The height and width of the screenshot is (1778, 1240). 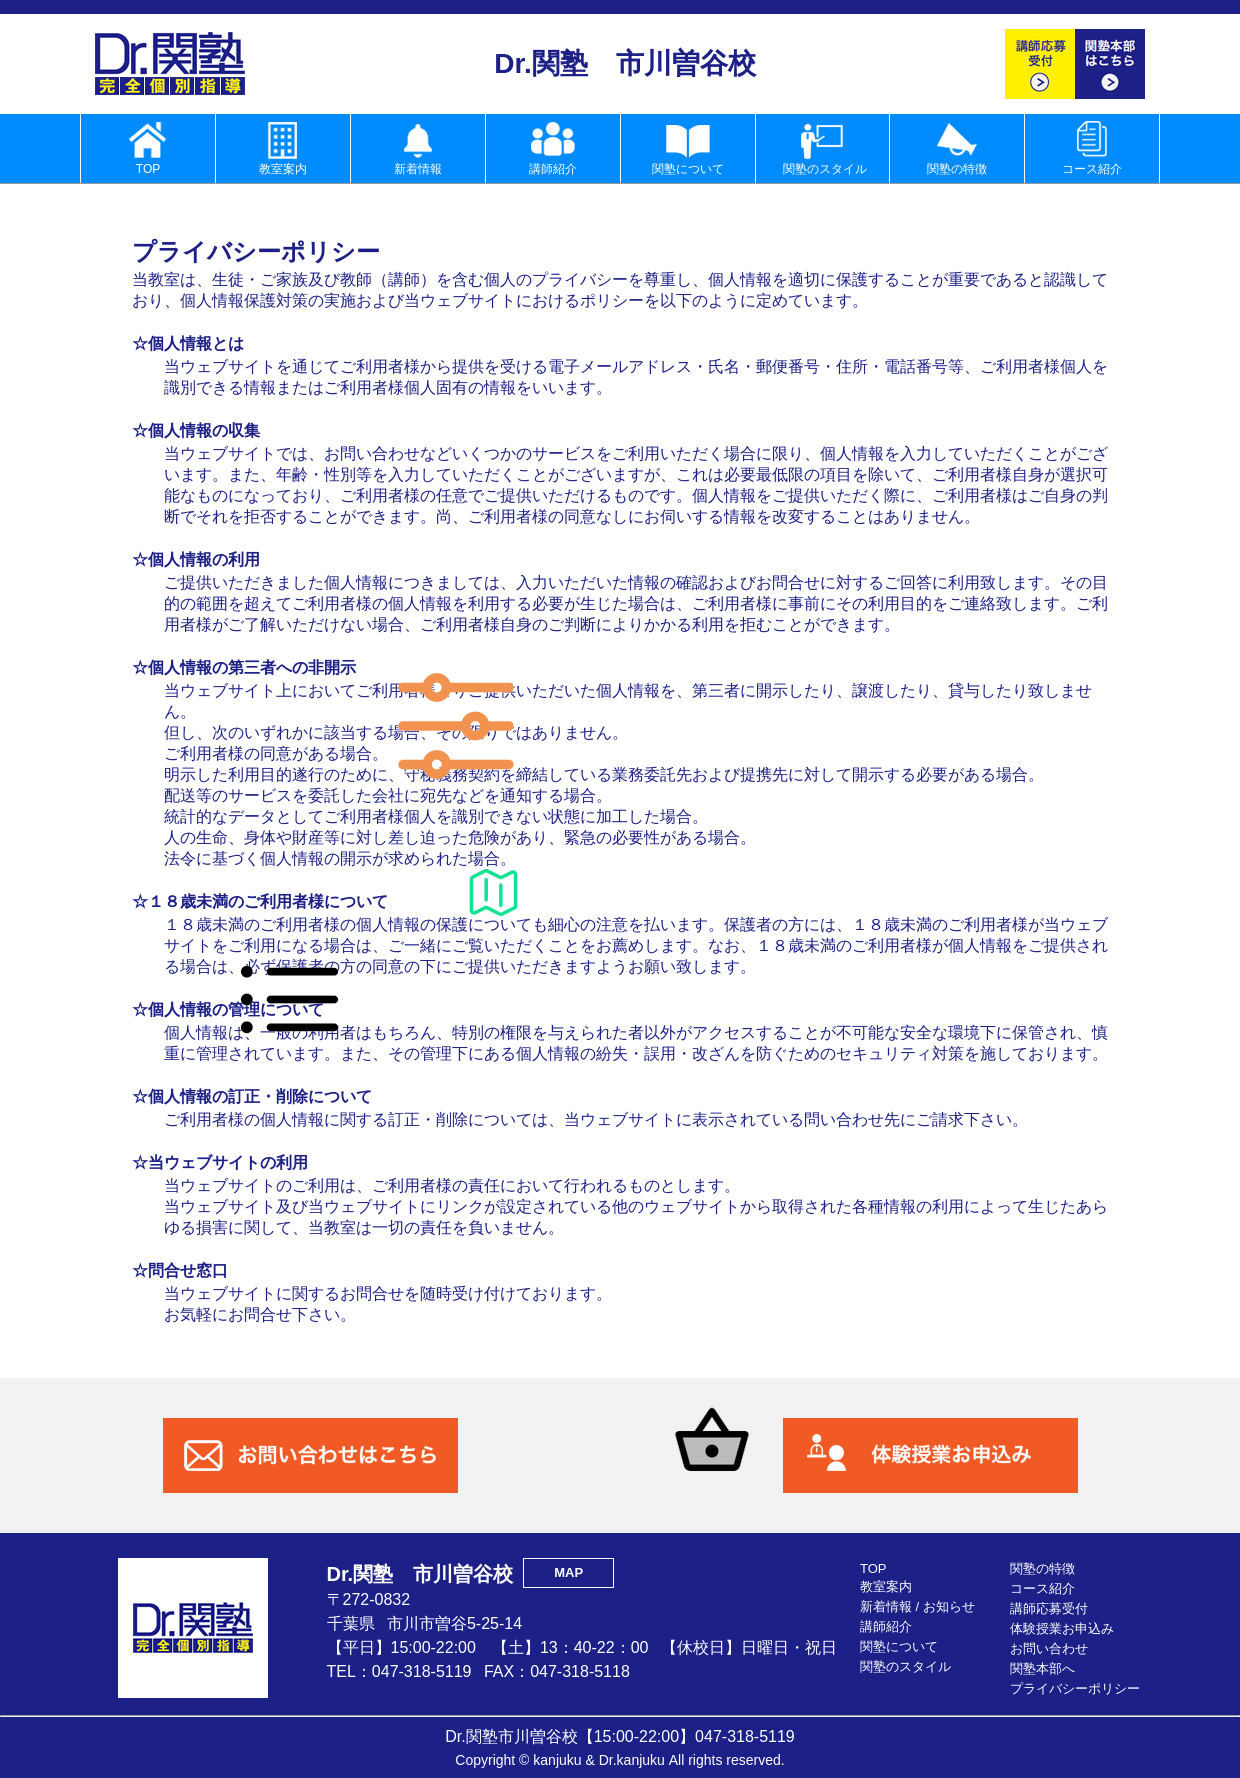 What do you see at coordinates (493, 892) in the screenshot?
I see `view map or navigation` at bounding box center [493, 892].